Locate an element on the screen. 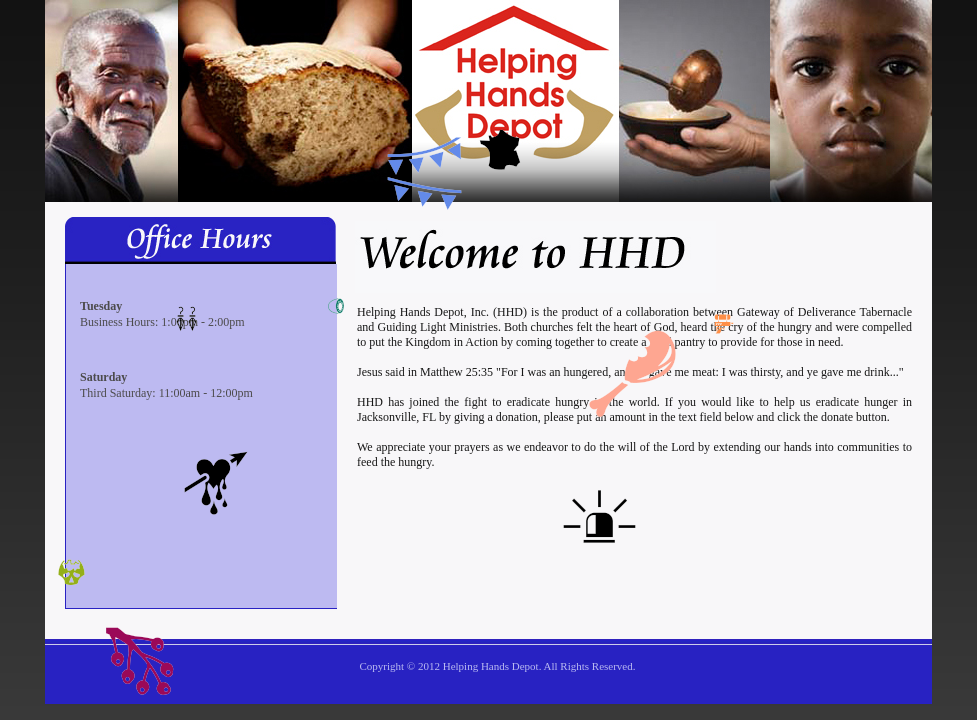 Image resolution: width=977 pixels, height=720 pixels. indicates an active alert or emergency notification is located at coordinates (599, 516).